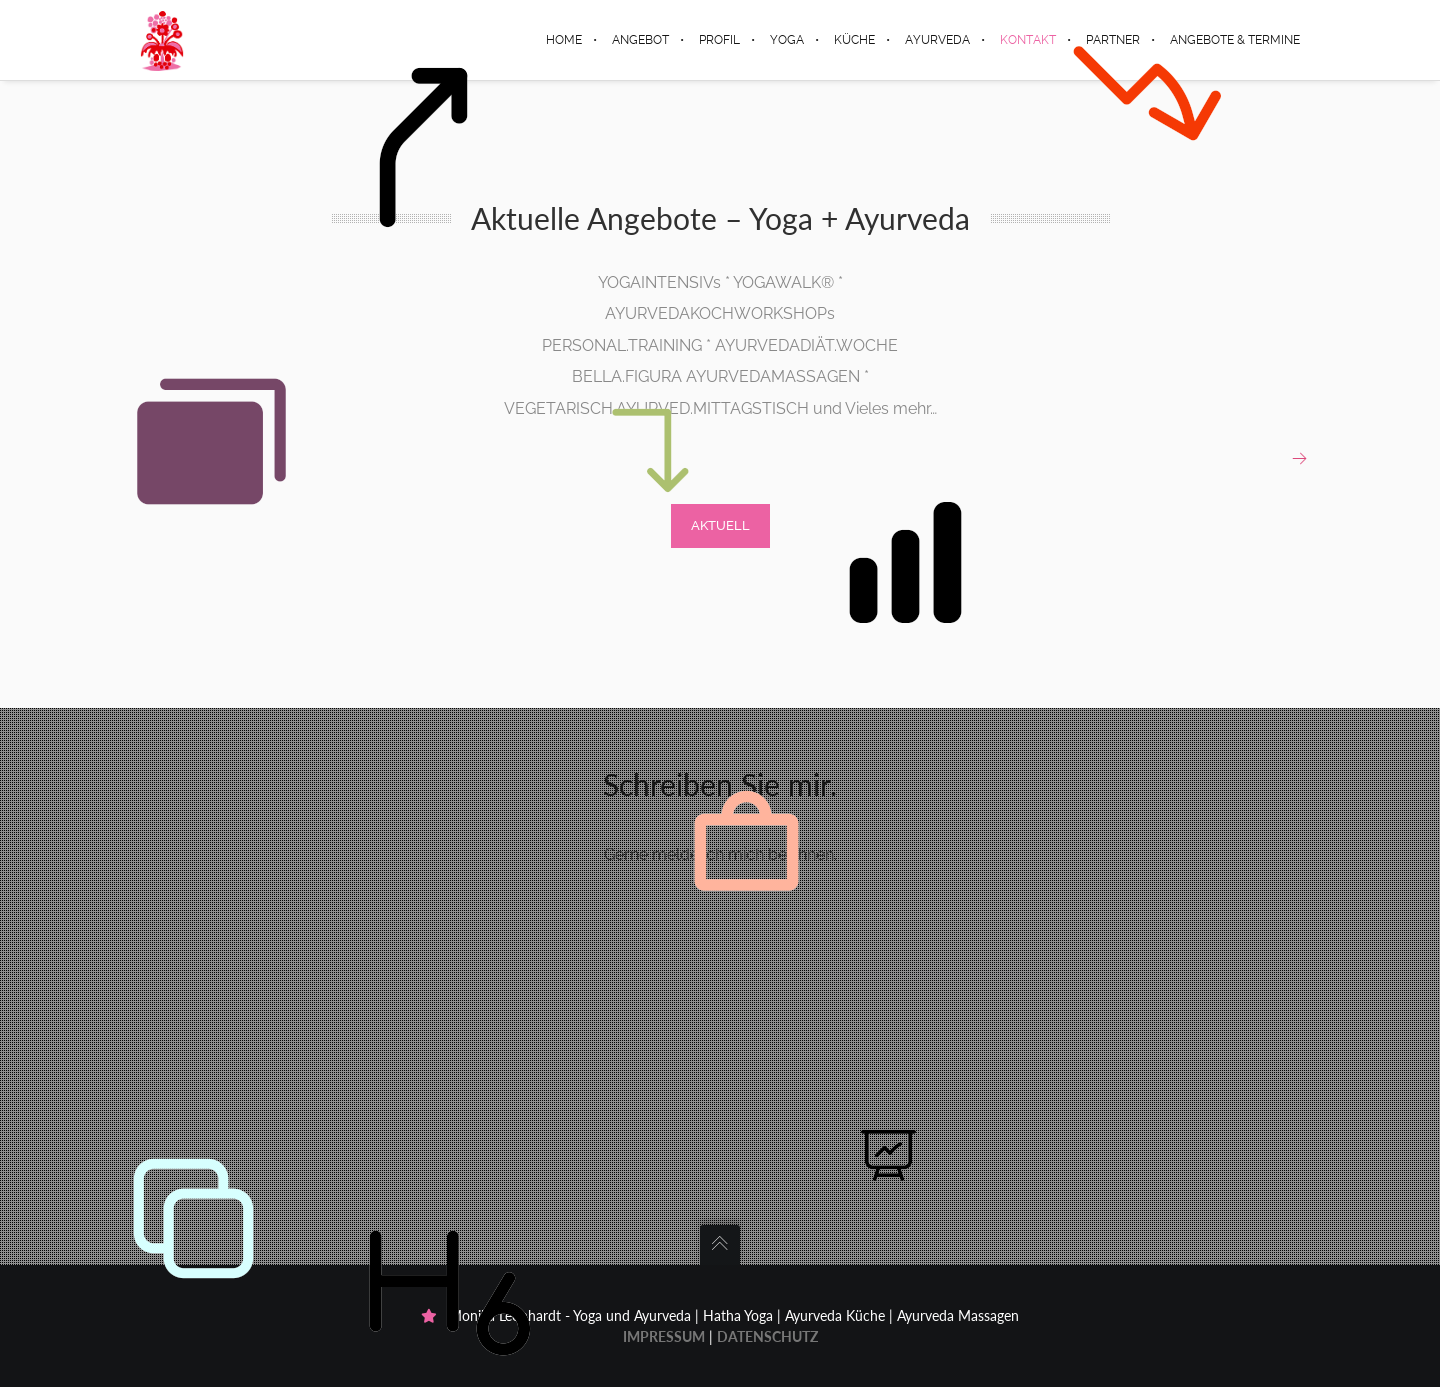 This screenshot has width=1440, height=1387. What do you see at coordinates (193, 1218) in the screenshot?
I see `copy to clipboard` at bounding box center [193, 1218].